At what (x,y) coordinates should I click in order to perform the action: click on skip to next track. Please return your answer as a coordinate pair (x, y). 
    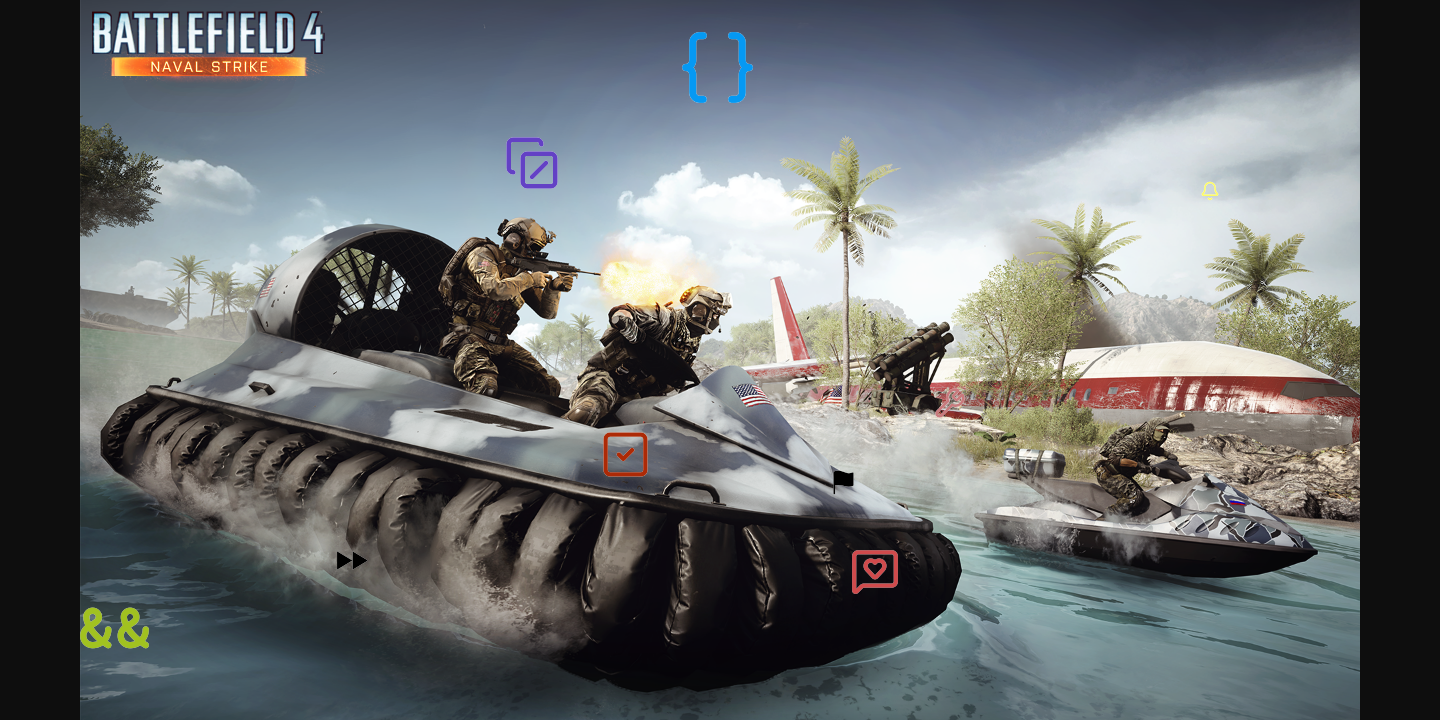
    Looking at the image, I should click on (352, 560).